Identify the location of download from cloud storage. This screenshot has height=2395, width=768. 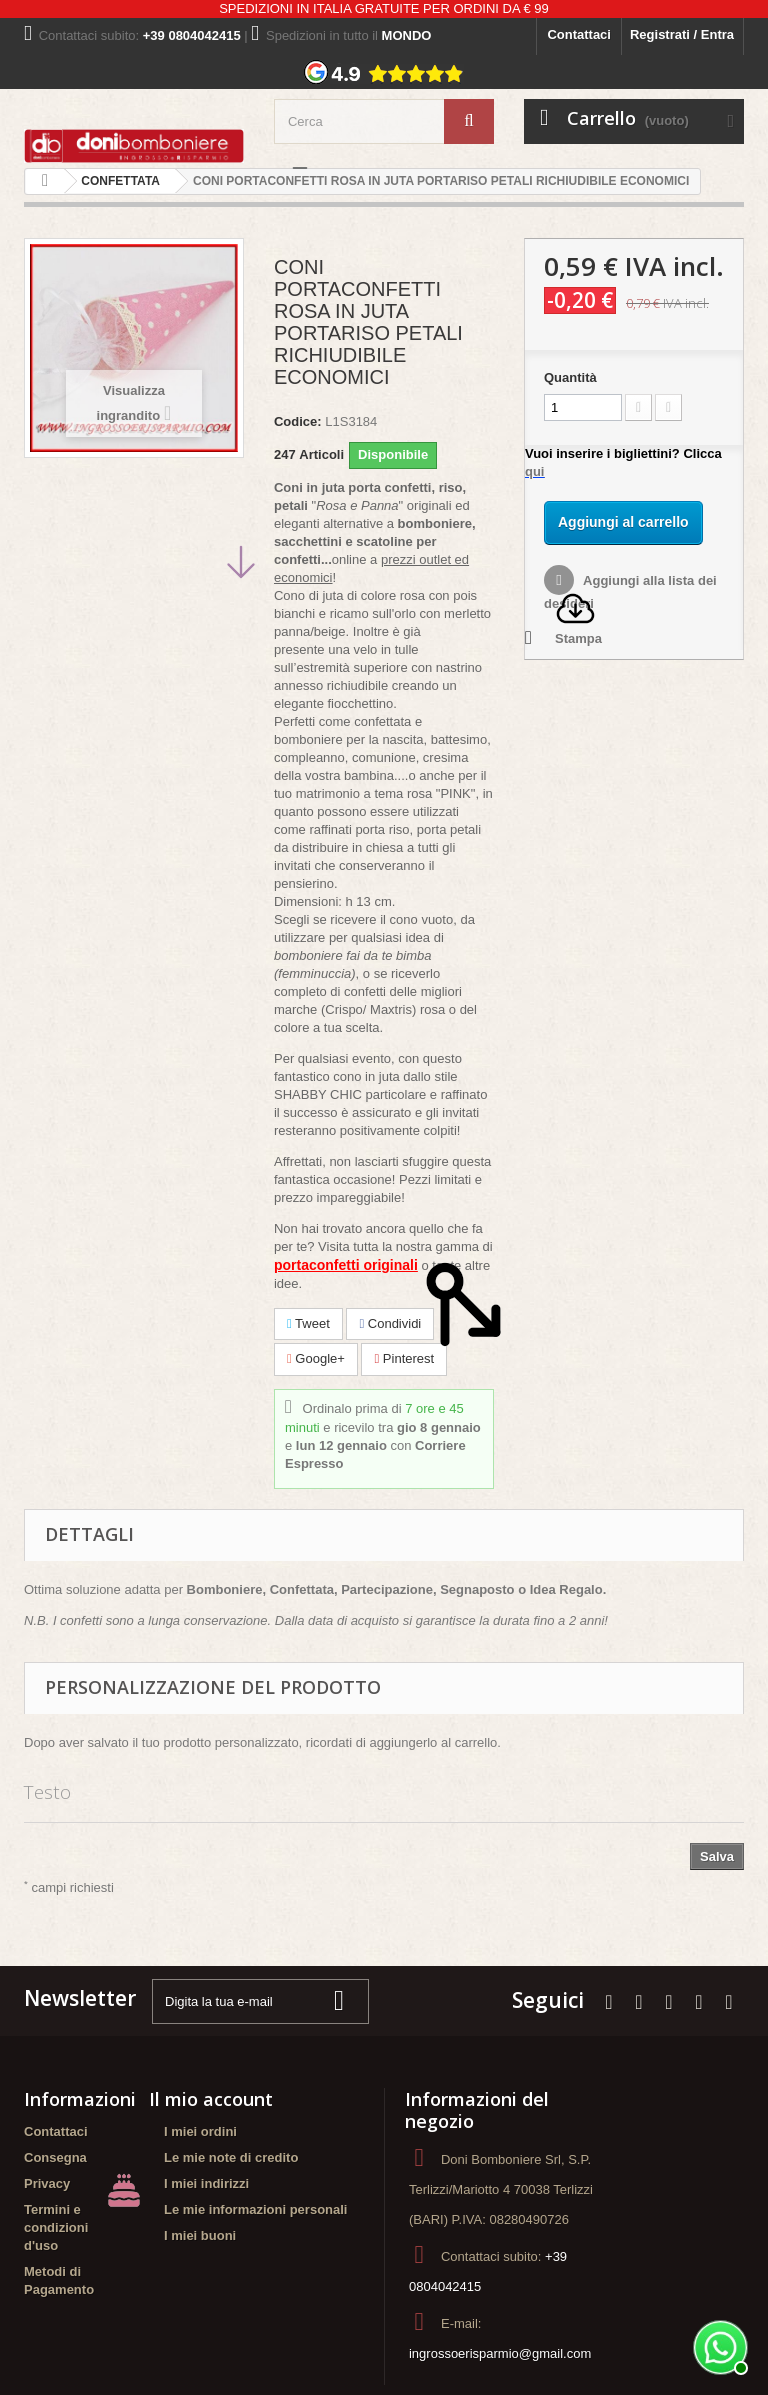
(575, 608).